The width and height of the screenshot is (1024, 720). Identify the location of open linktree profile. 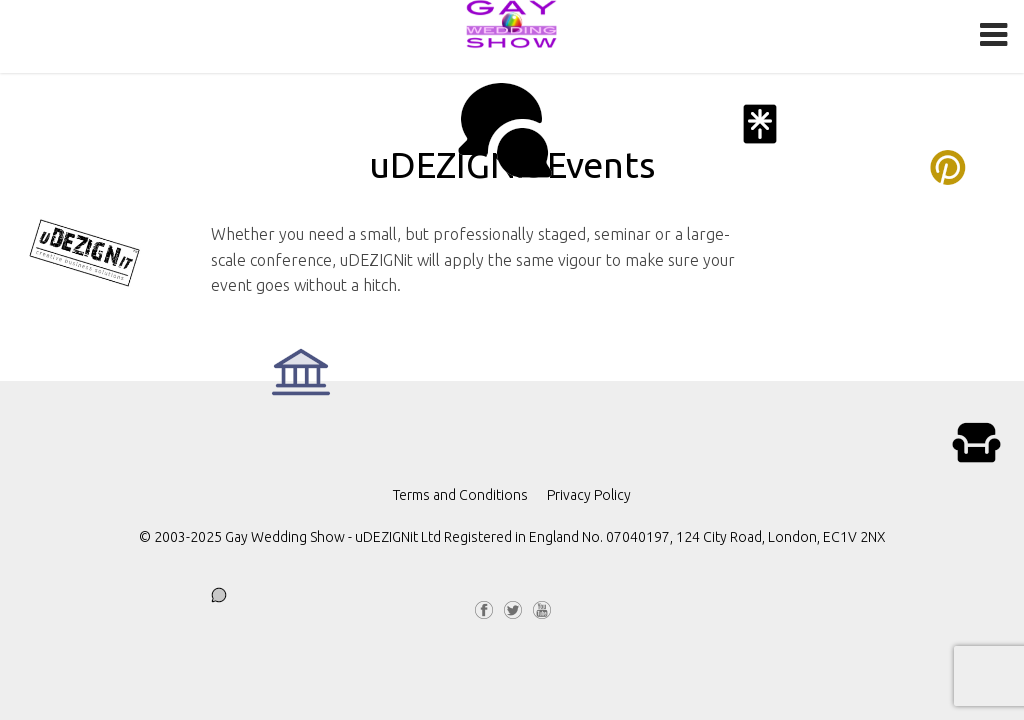
(760, 124).